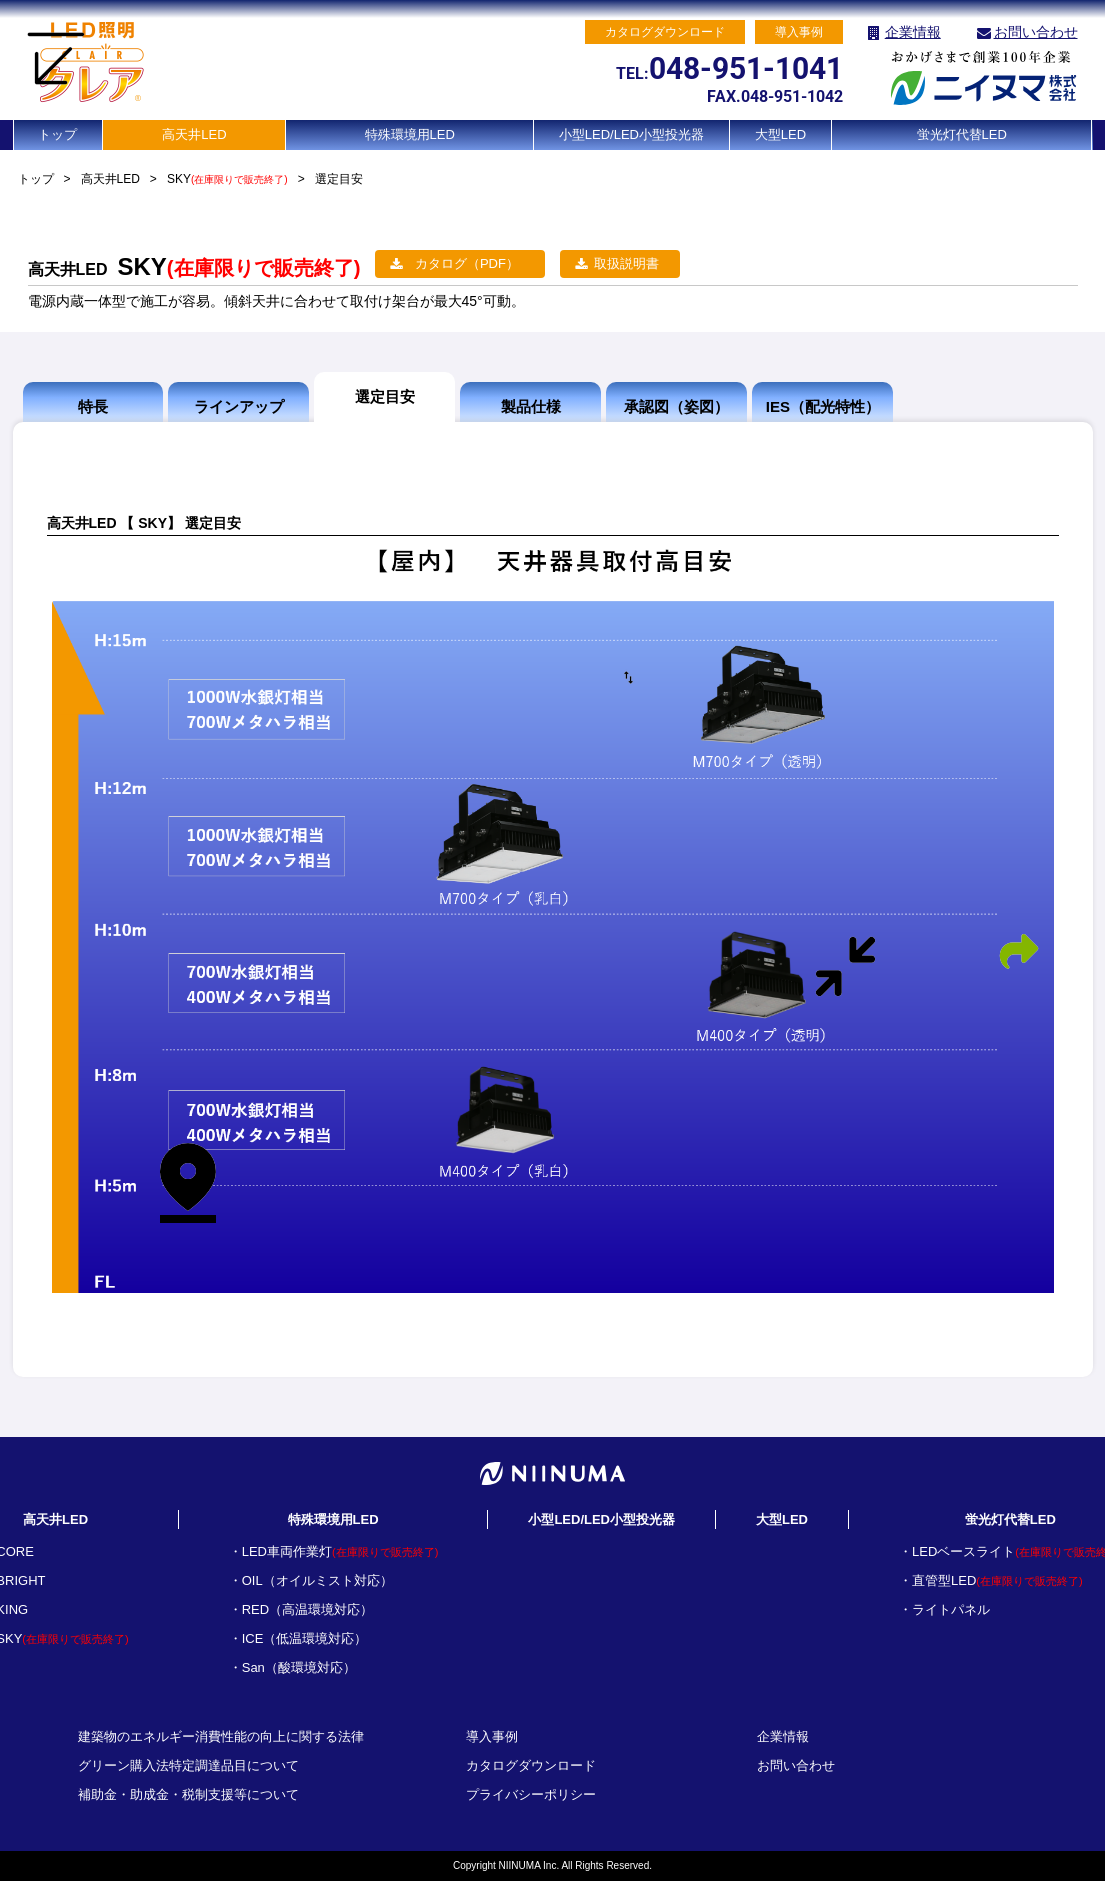 This screenshot has width=1105, height=1881. I want to click on drop a pin to mark a location, so click(188, 1183).